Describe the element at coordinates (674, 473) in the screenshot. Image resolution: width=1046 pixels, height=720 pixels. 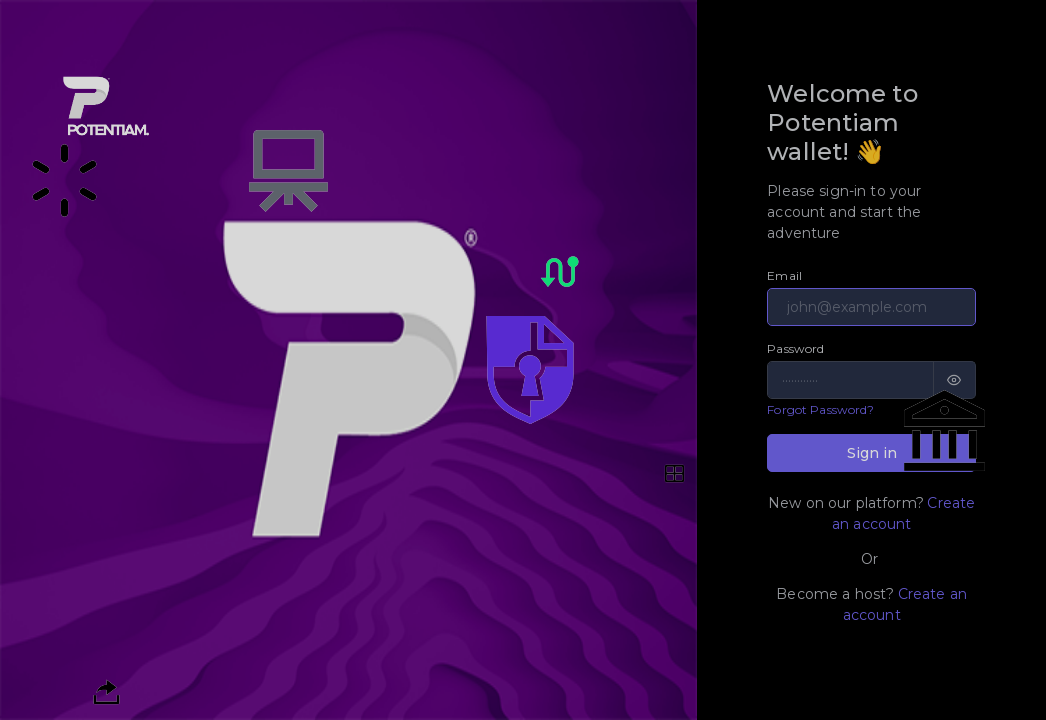
I see `switch to grid view layout` at that location.